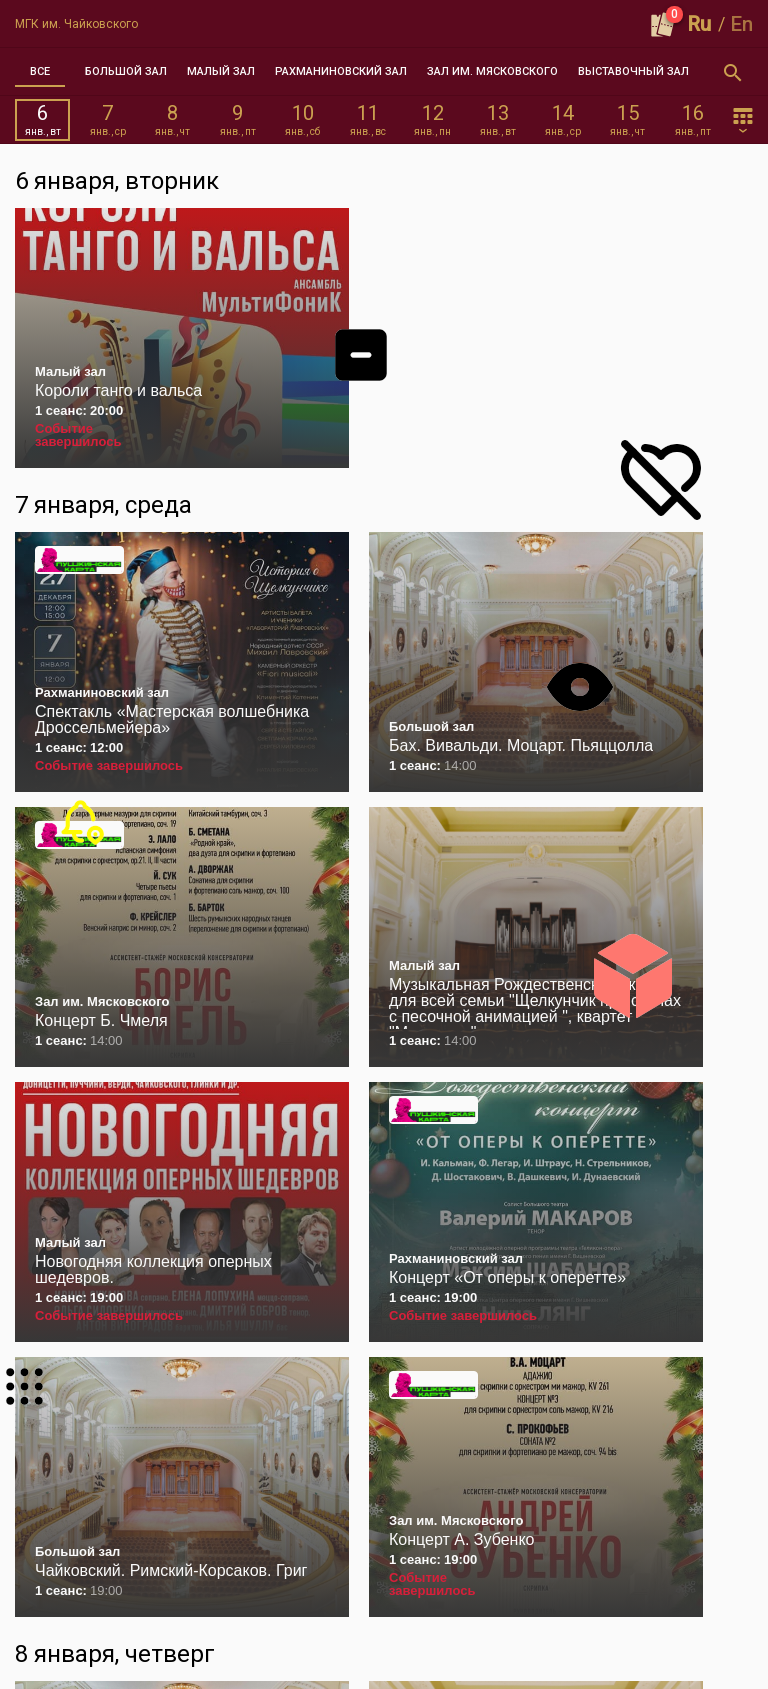 The width and height of the screenshot is (768, 1689). I want to click on view or preview content, so click(580, 687).